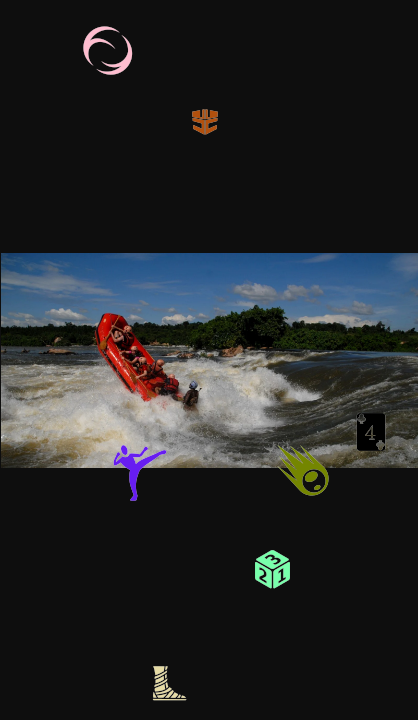  What do you see at coordinates (272, 569) in the screenshot?
I see `roll dice or randomize selection` at bounding box center [272, 569].